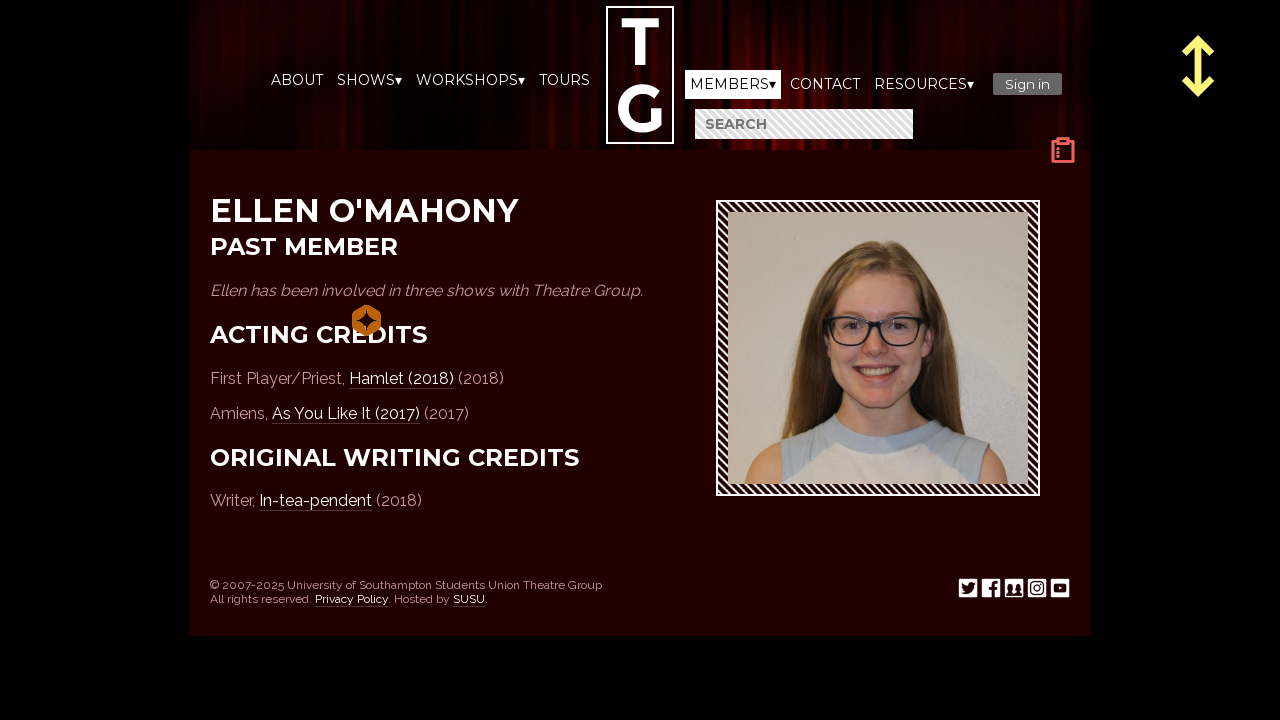  I want to click on andela company logo, so click(366, 320).